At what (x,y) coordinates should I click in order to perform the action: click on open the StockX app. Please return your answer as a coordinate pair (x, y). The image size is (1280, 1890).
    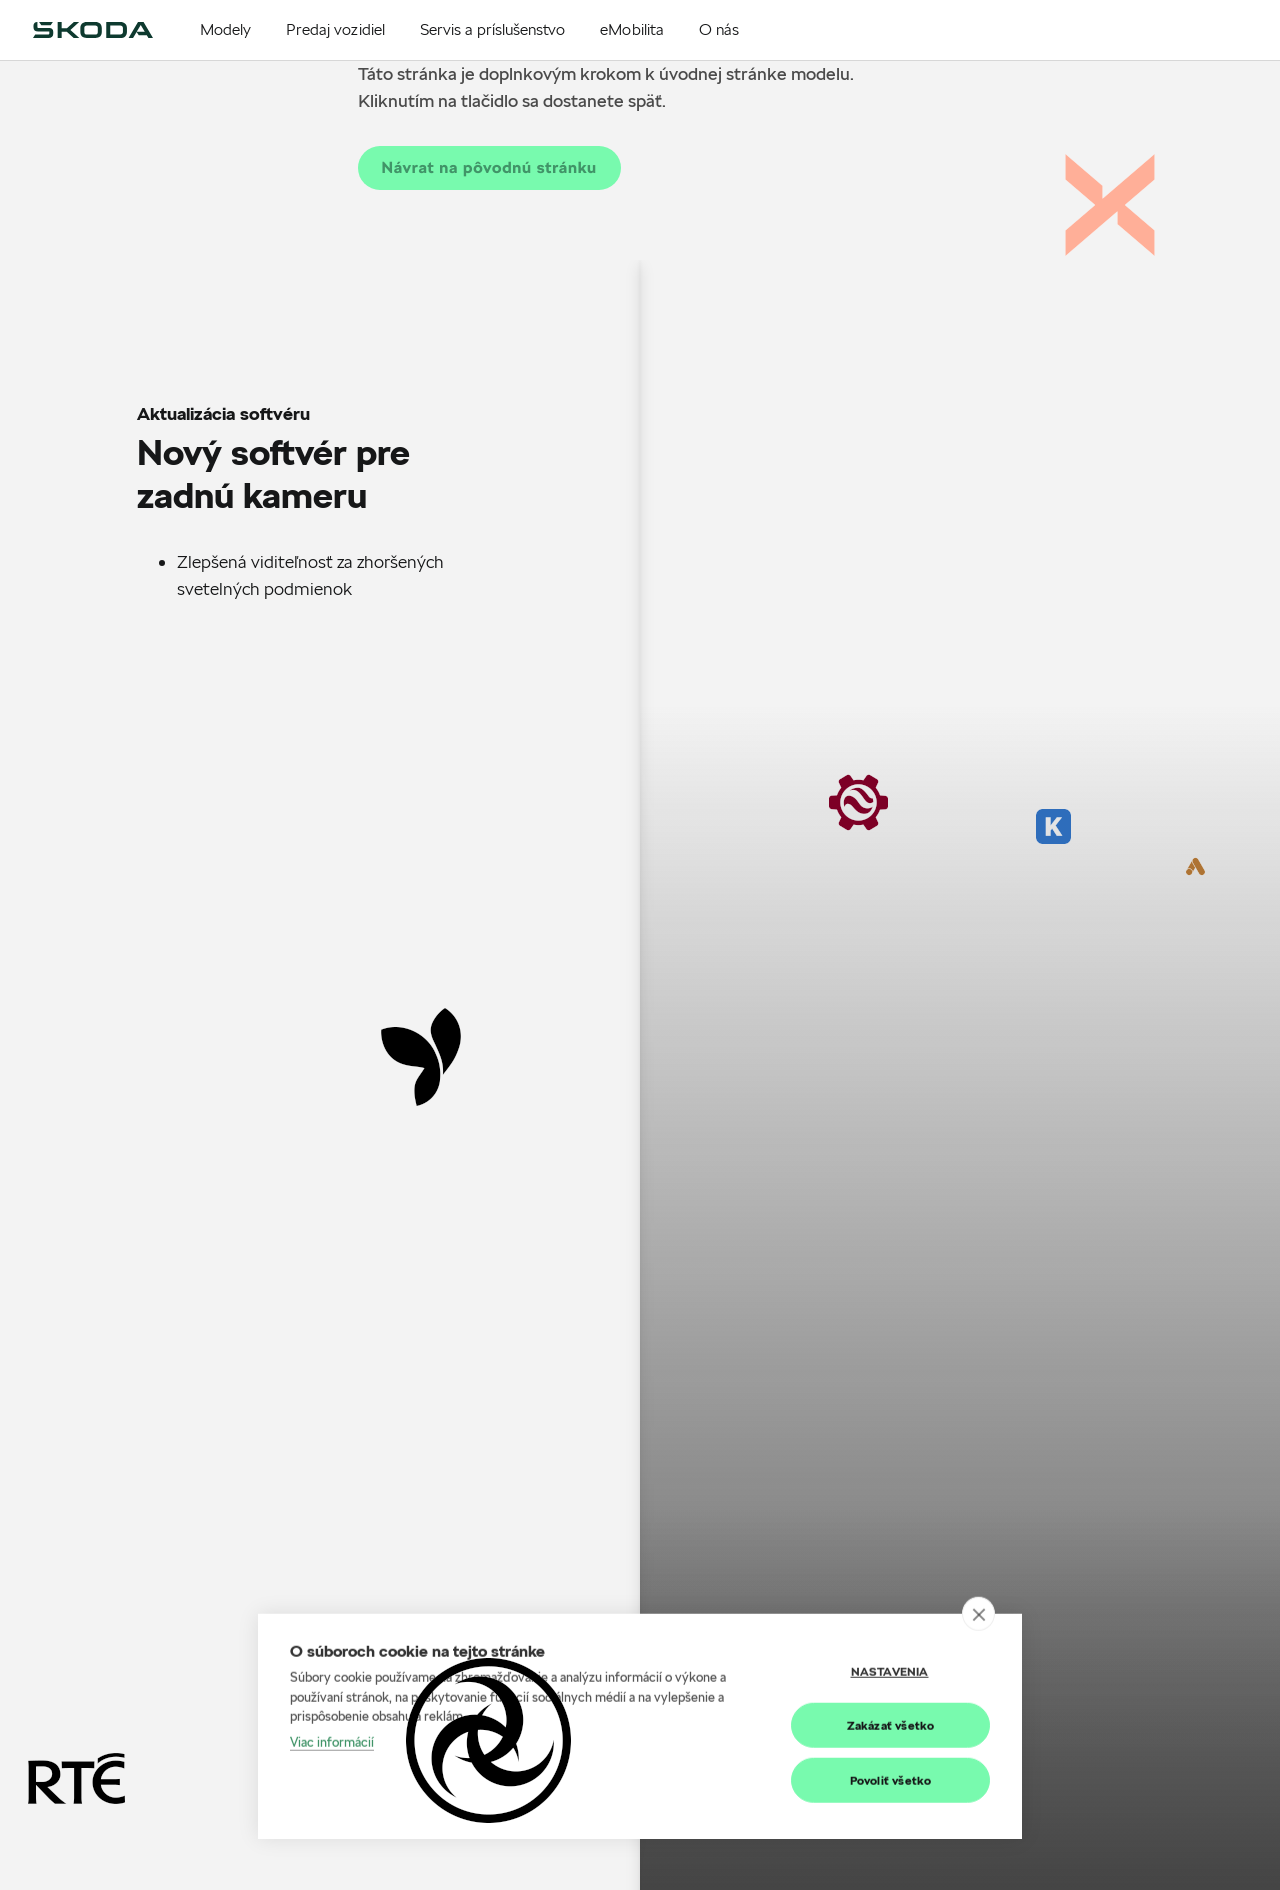
    Looking at the image, I should click on (1110, 205).